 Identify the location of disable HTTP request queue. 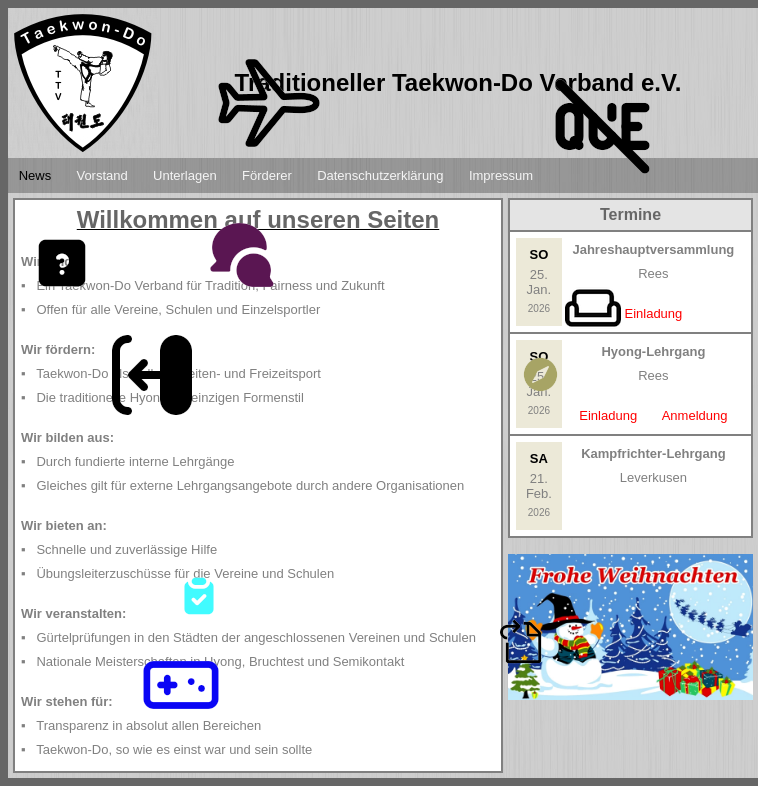
(602, 126).